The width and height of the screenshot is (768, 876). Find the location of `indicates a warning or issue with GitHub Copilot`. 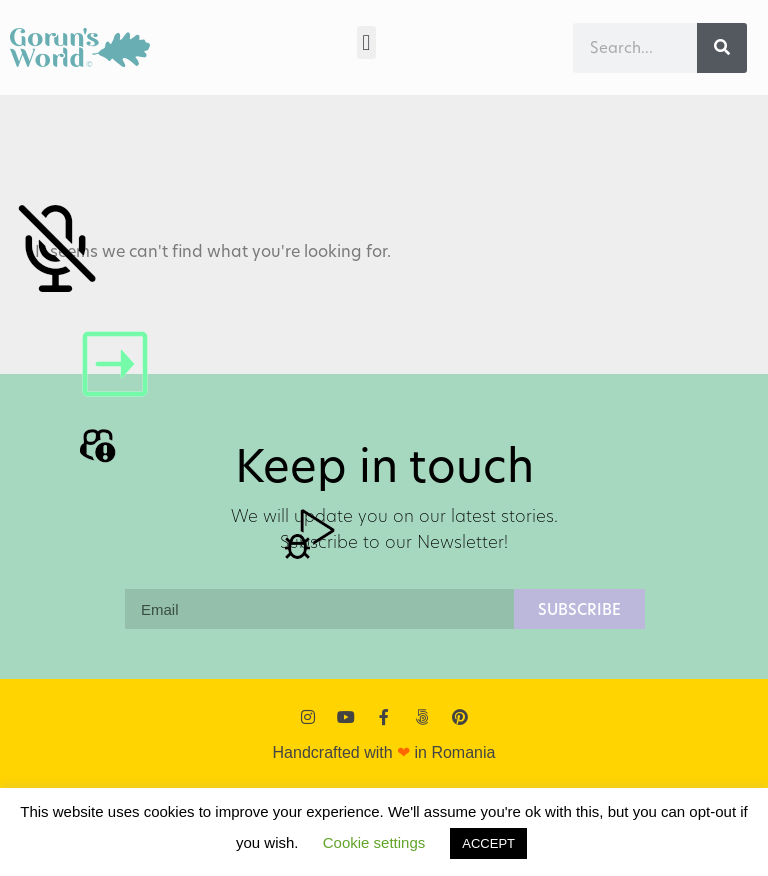

indicates a warning or issue with GitHub Copilot is located at coordinates (98, 445).